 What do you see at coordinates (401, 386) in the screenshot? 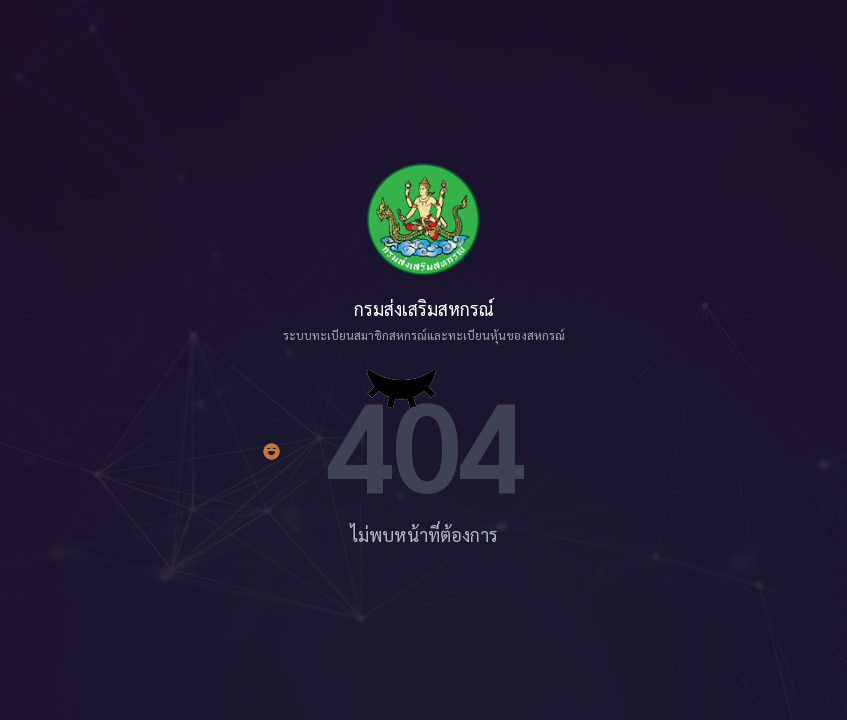
I see `hide password or sensitive content` at bounding box center [401, 386].